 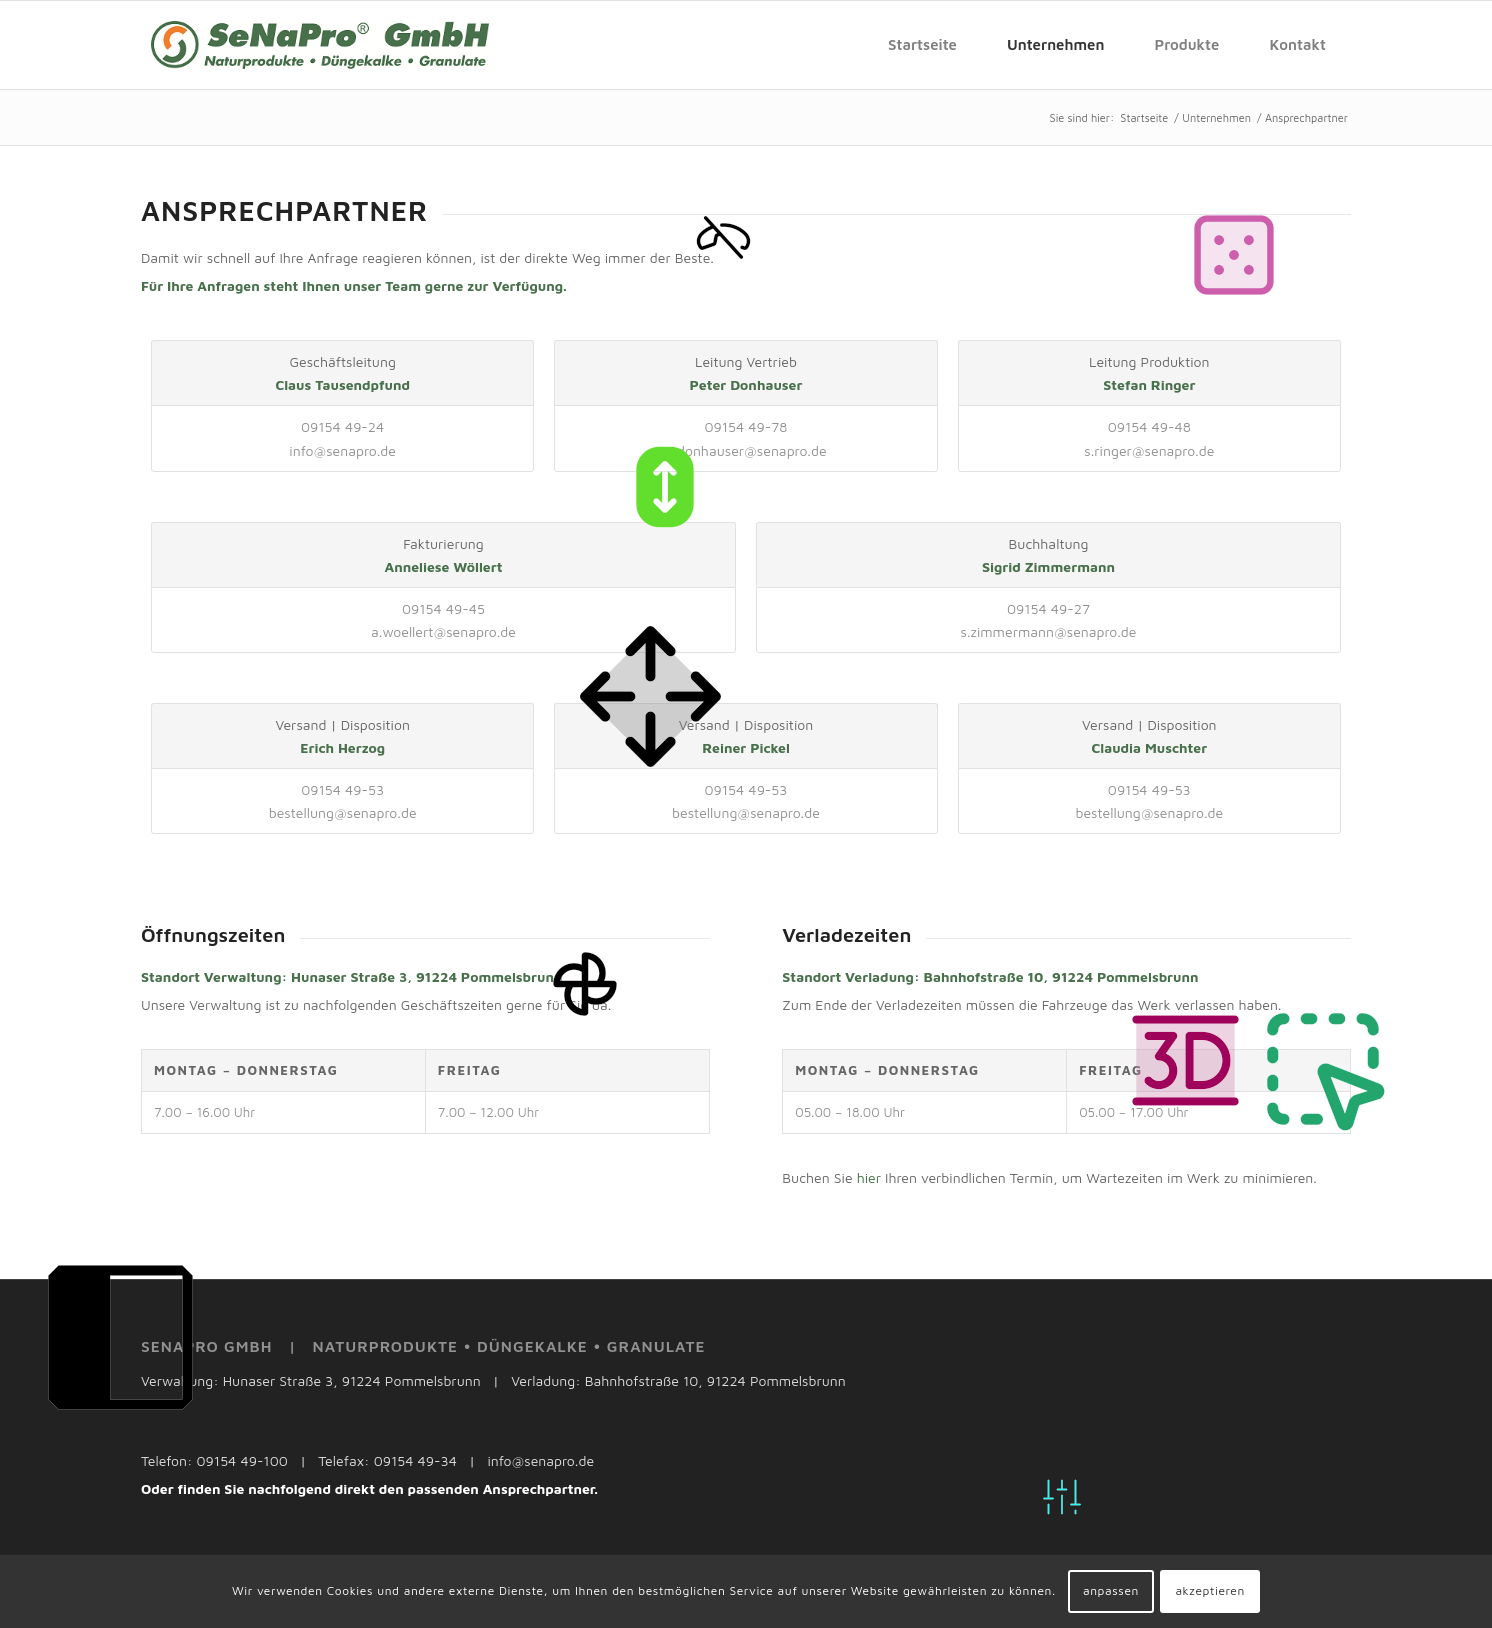 What do you see at coordinates (585, 984) in the screenshot?
I see `open google photos app` at bounding box center [585, 984].